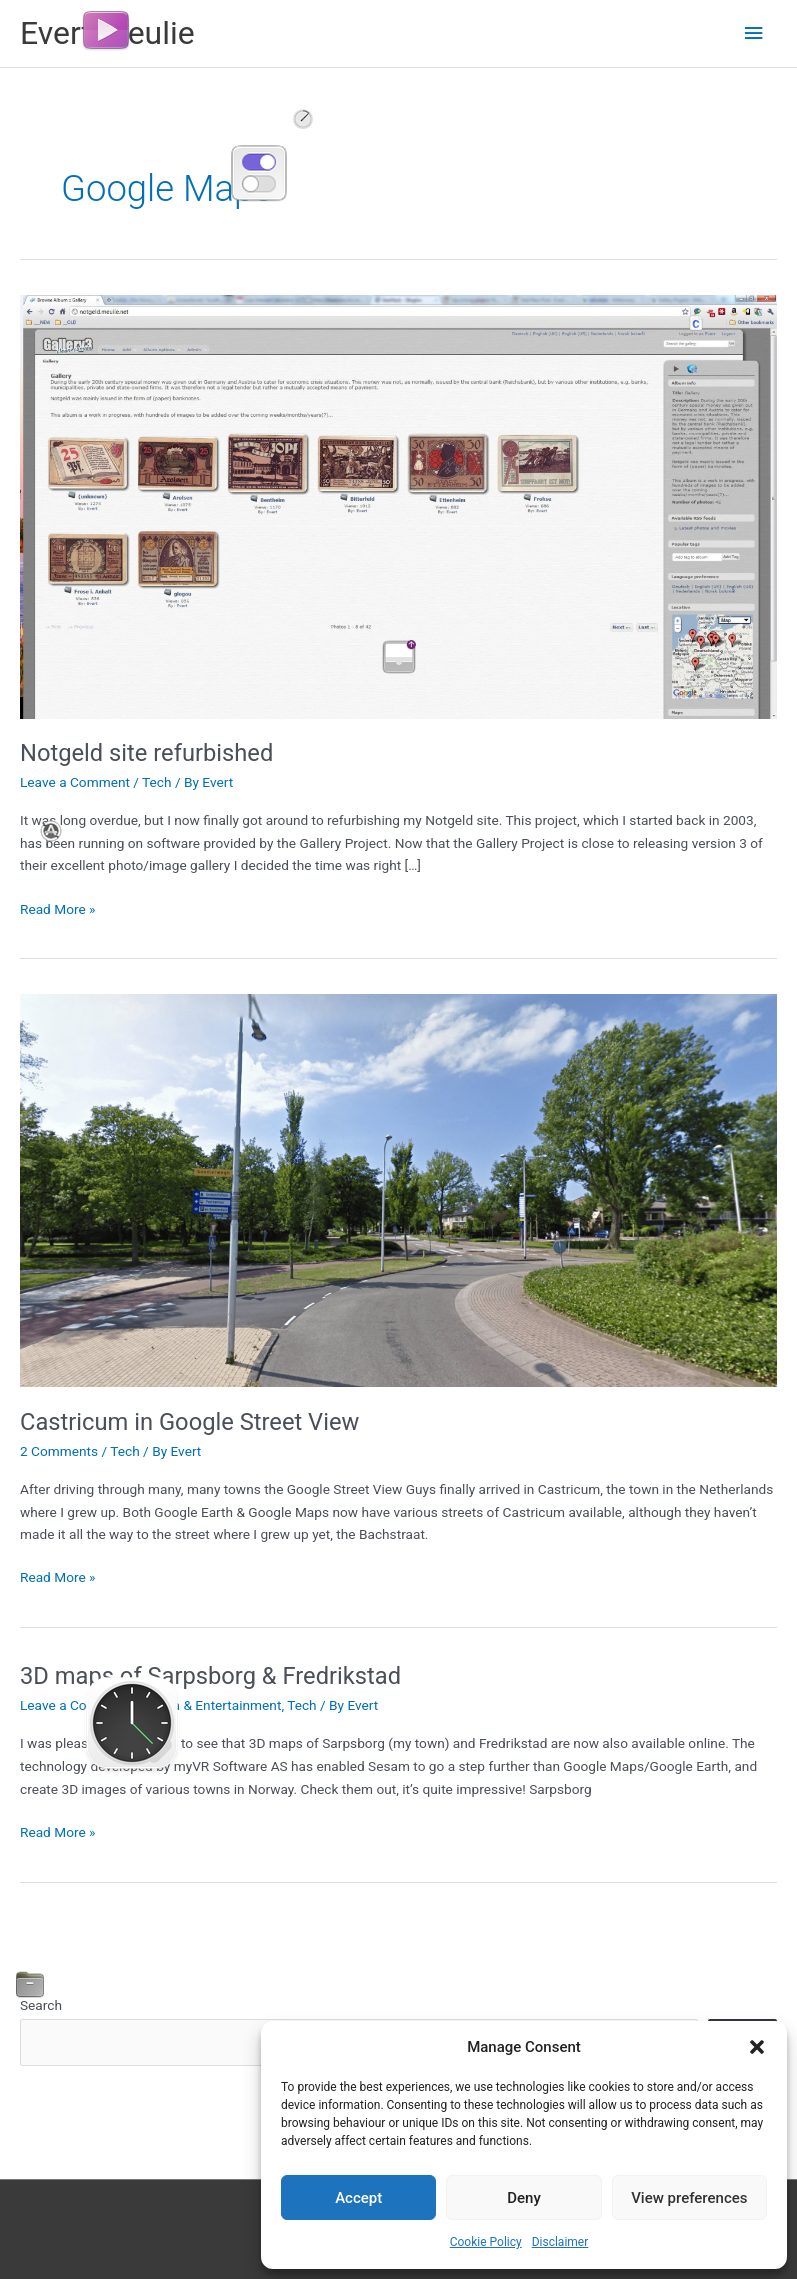 This screenshot has width=797, height=2279. I want to click on open go for it productivity app, so click(132, 1723).